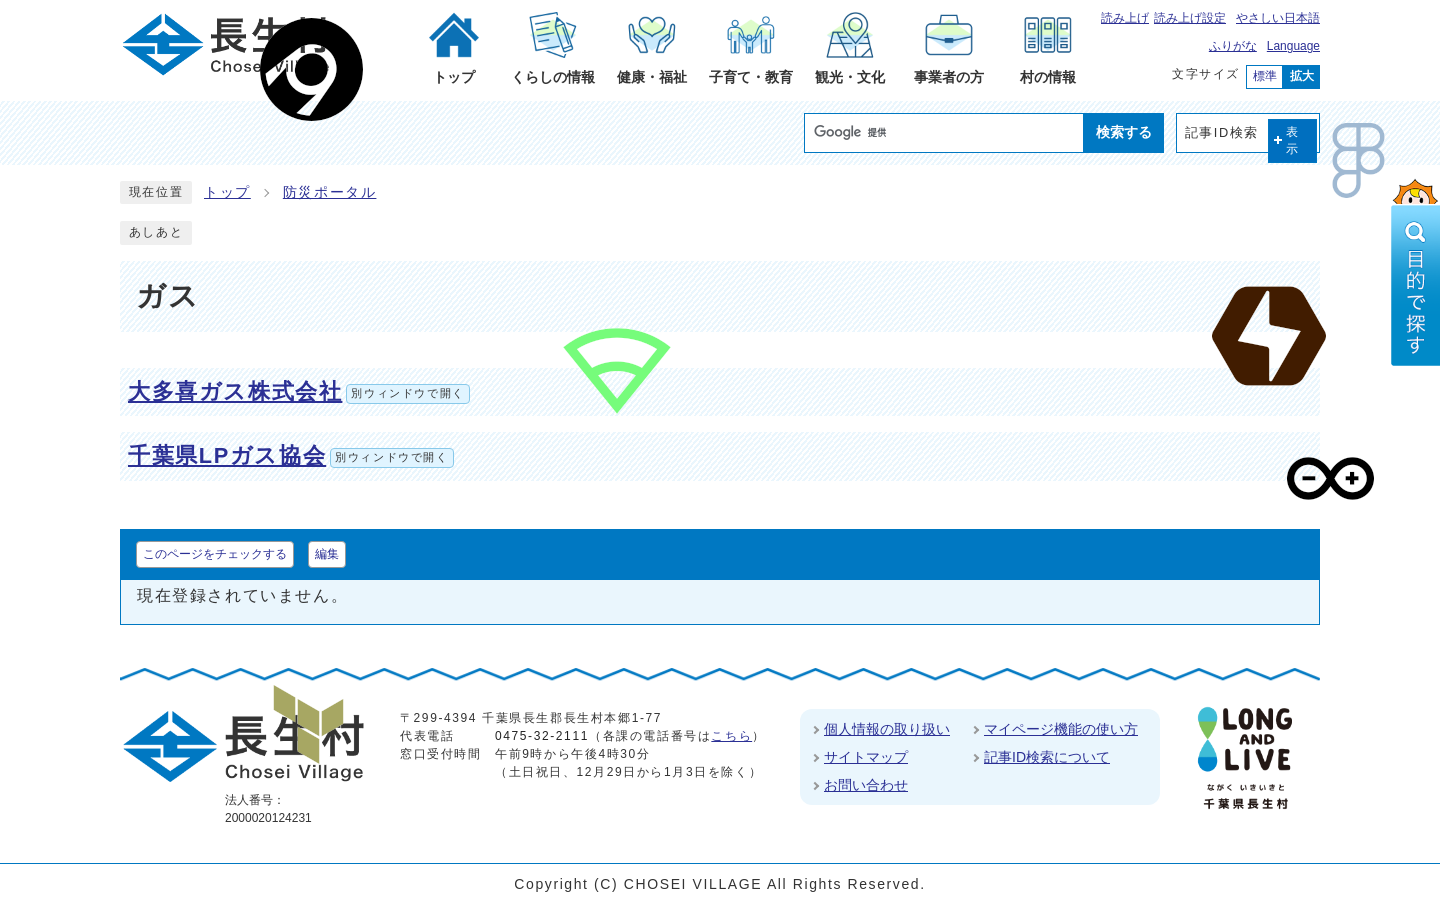  What do you see at coordinates (1330, 478) in the screenshot?
I see `Arduino brand logo` at bounding box center [1330, 478].